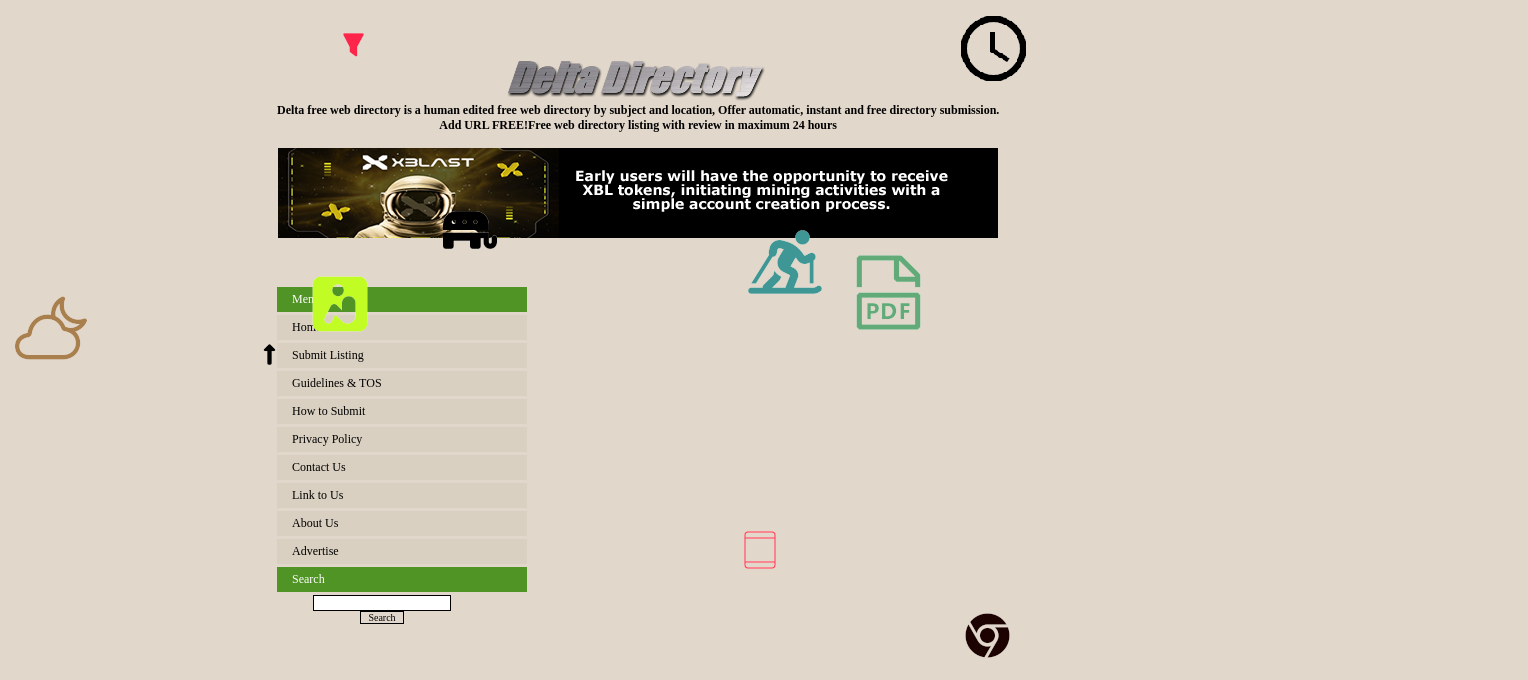 The height and width of the screenshot is (680, 1528). I want to click on switch to tablet view, so click(760, 550).